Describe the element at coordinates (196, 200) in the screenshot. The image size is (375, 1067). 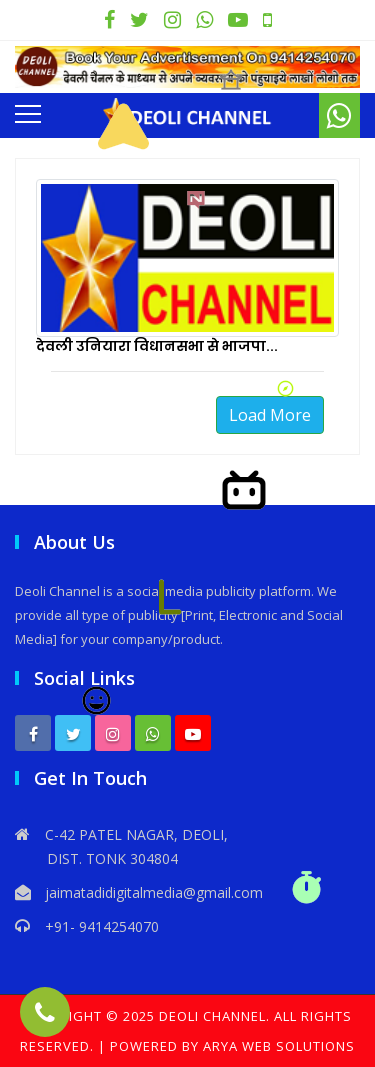
I see `NATS.io messaging system logo` at that location.